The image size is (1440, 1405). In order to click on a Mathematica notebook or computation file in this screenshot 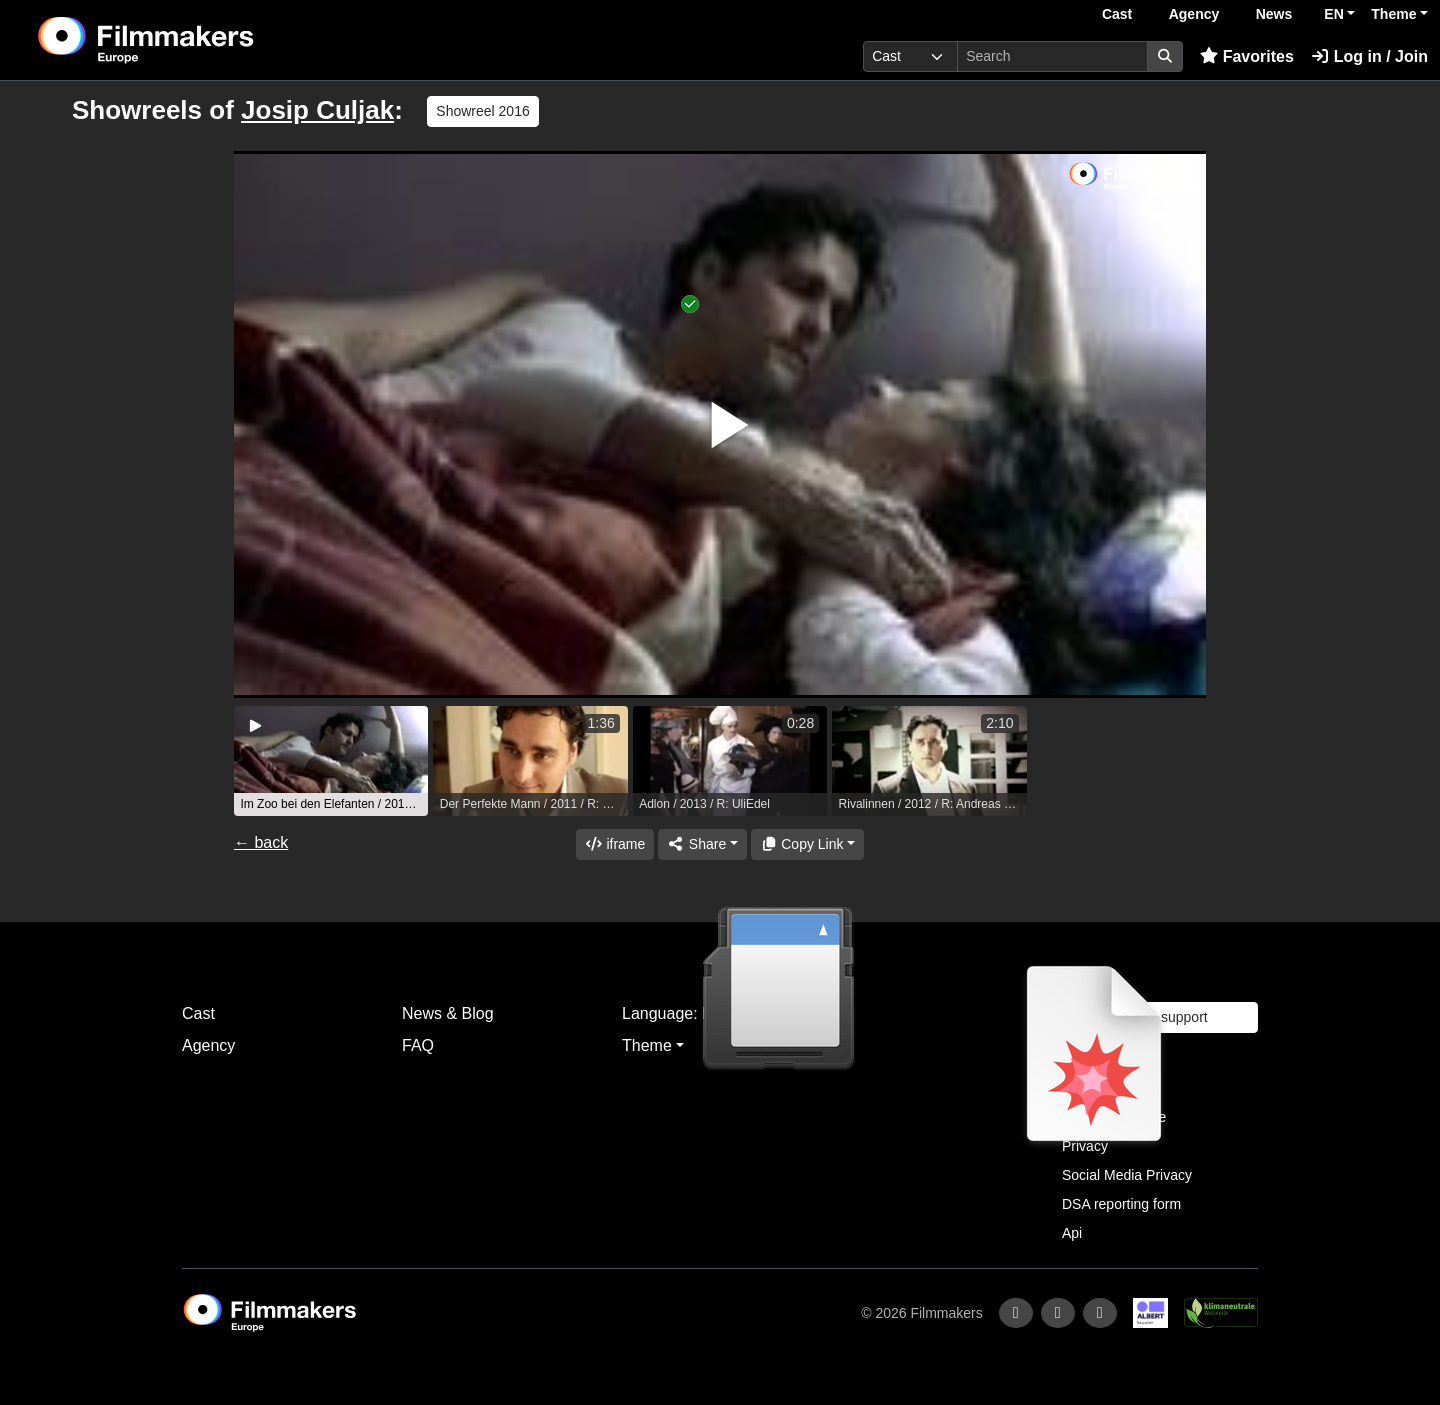, I will do `click(1094, 1057)`.